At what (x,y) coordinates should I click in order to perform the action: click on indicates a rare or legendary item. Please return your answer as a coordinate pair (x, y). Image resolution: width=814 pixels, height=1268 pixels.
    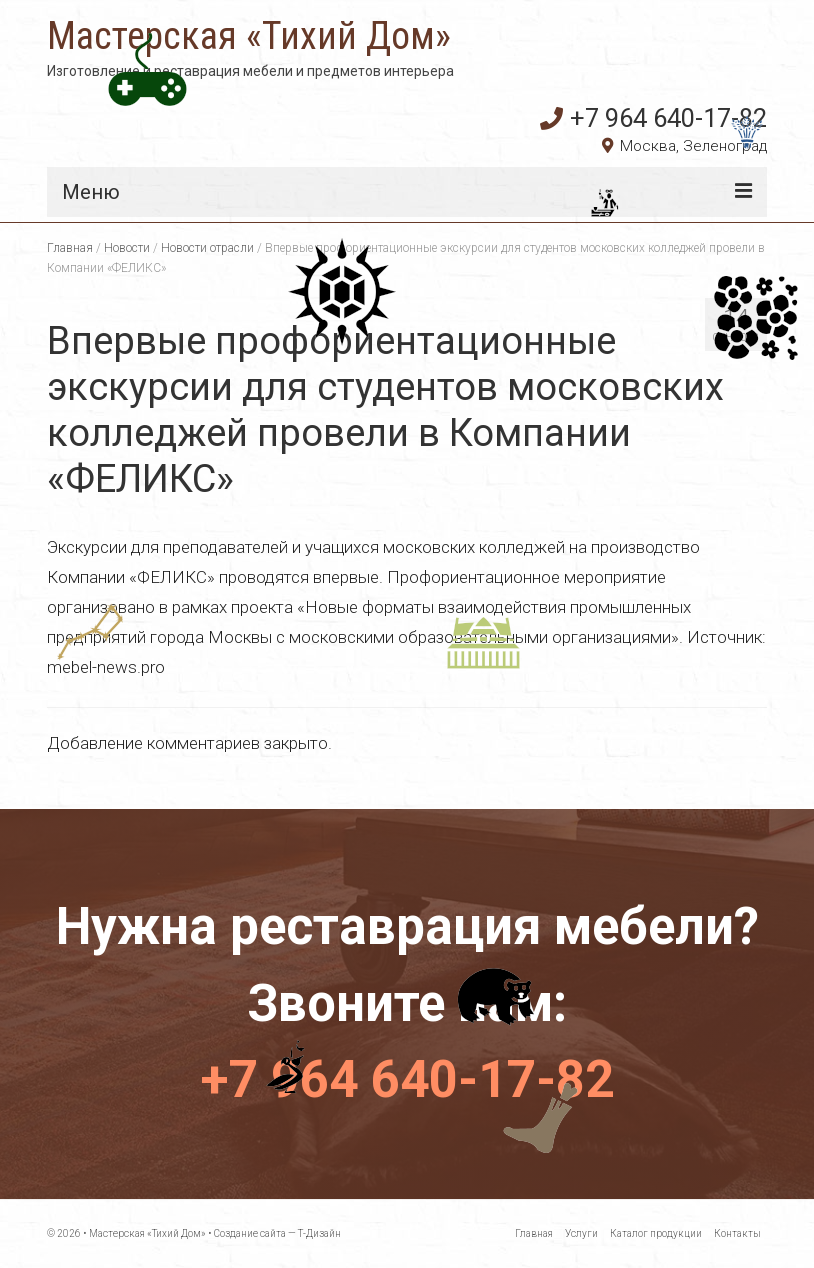
    Looking at the image, I should click on (341, 291).